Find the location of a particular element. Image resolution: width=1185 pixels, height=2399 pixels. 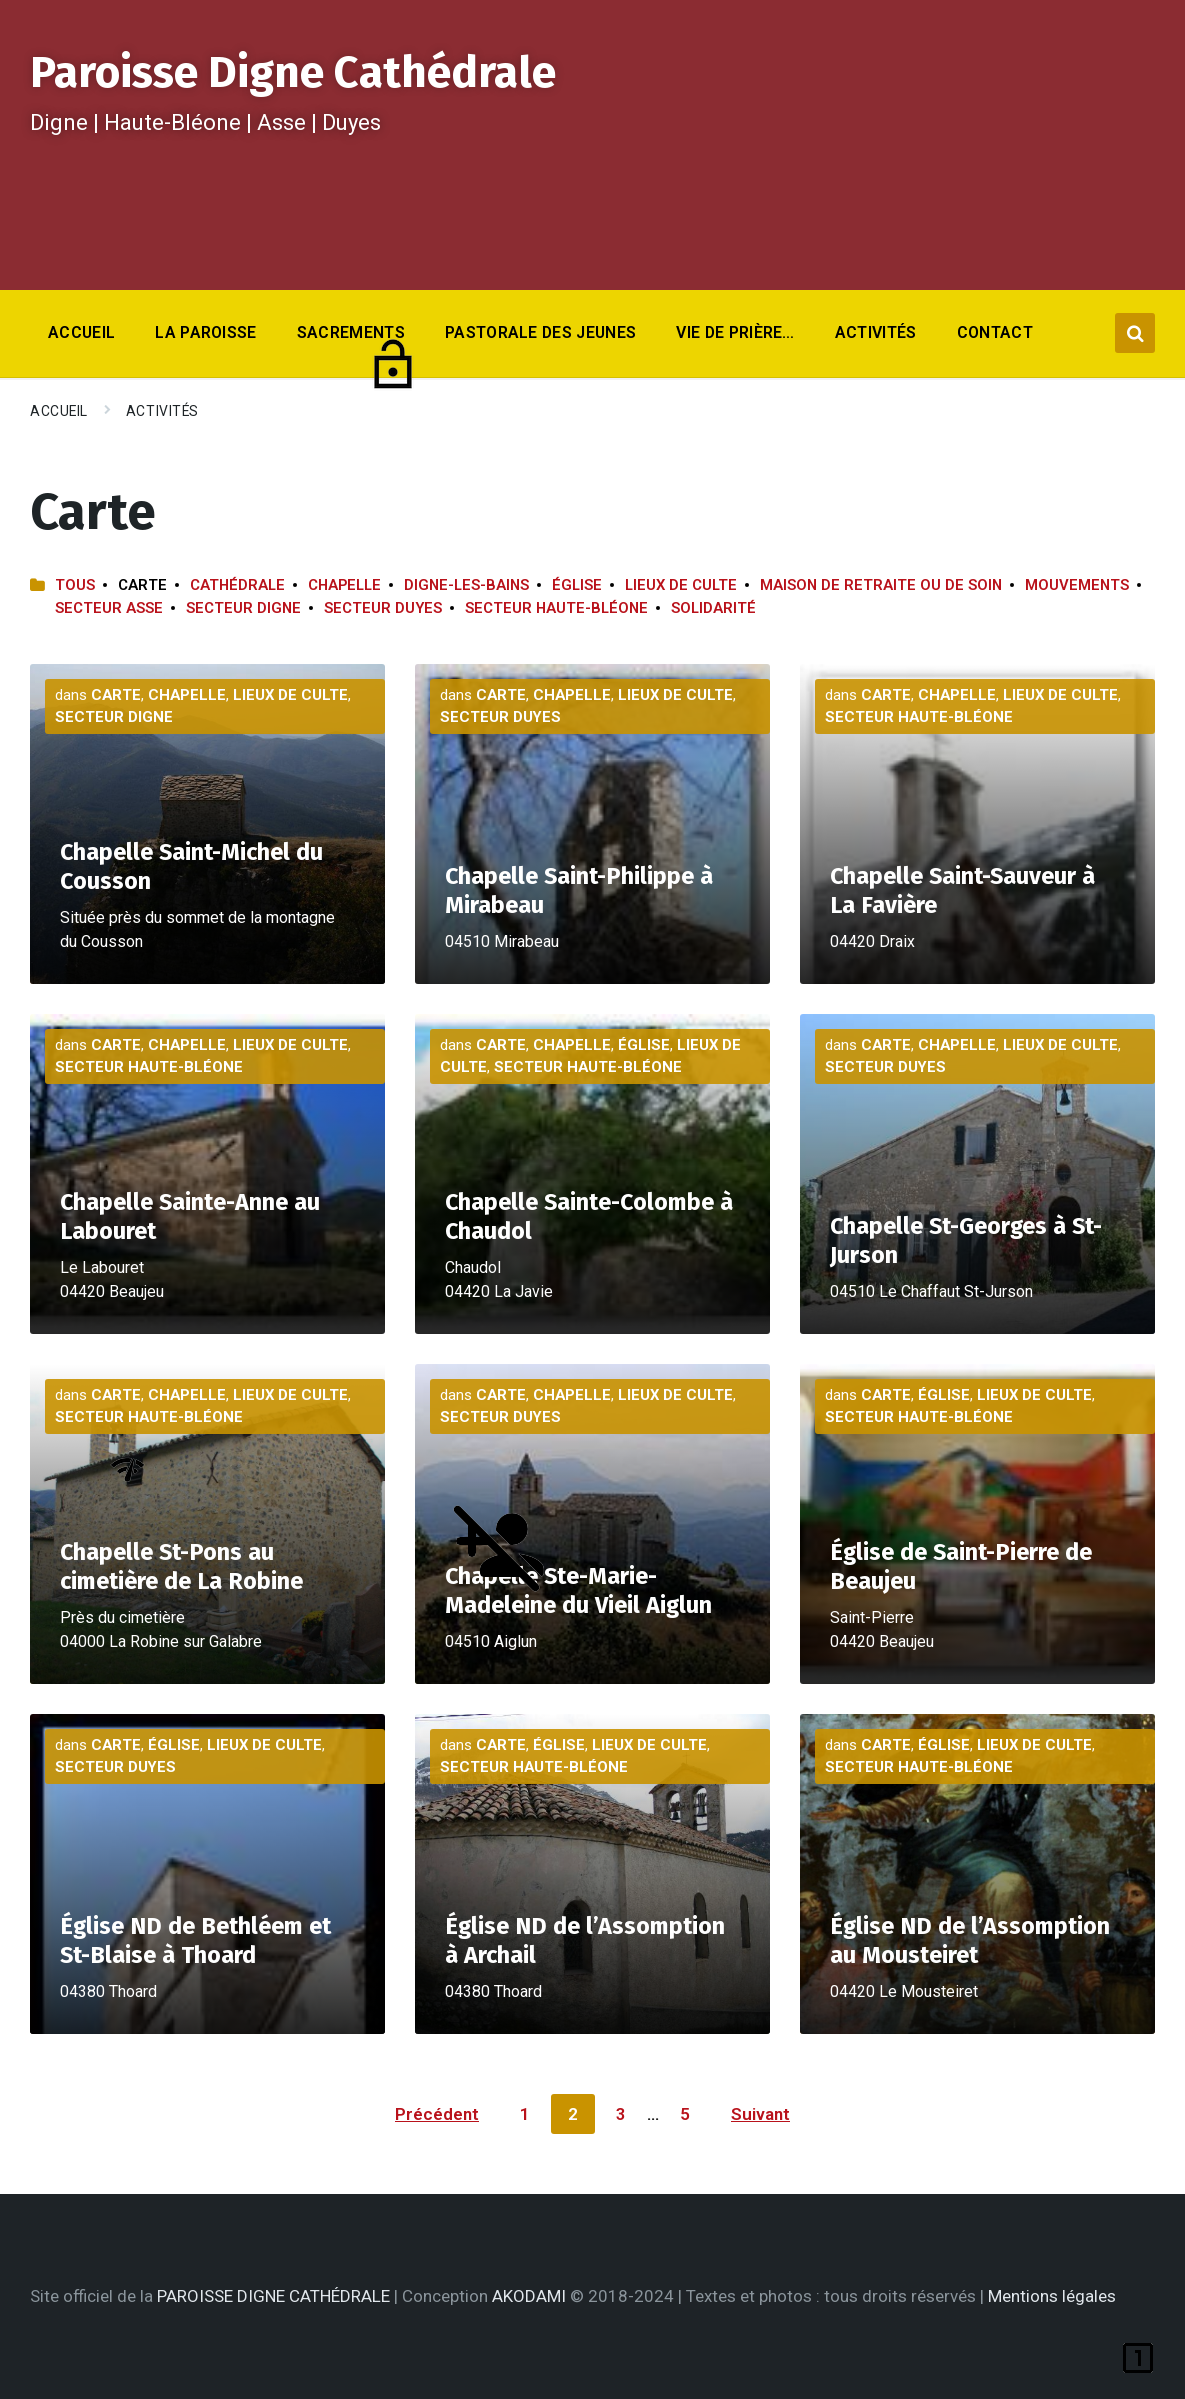

select option one or first choice is located at coordinates (1138, 2358).